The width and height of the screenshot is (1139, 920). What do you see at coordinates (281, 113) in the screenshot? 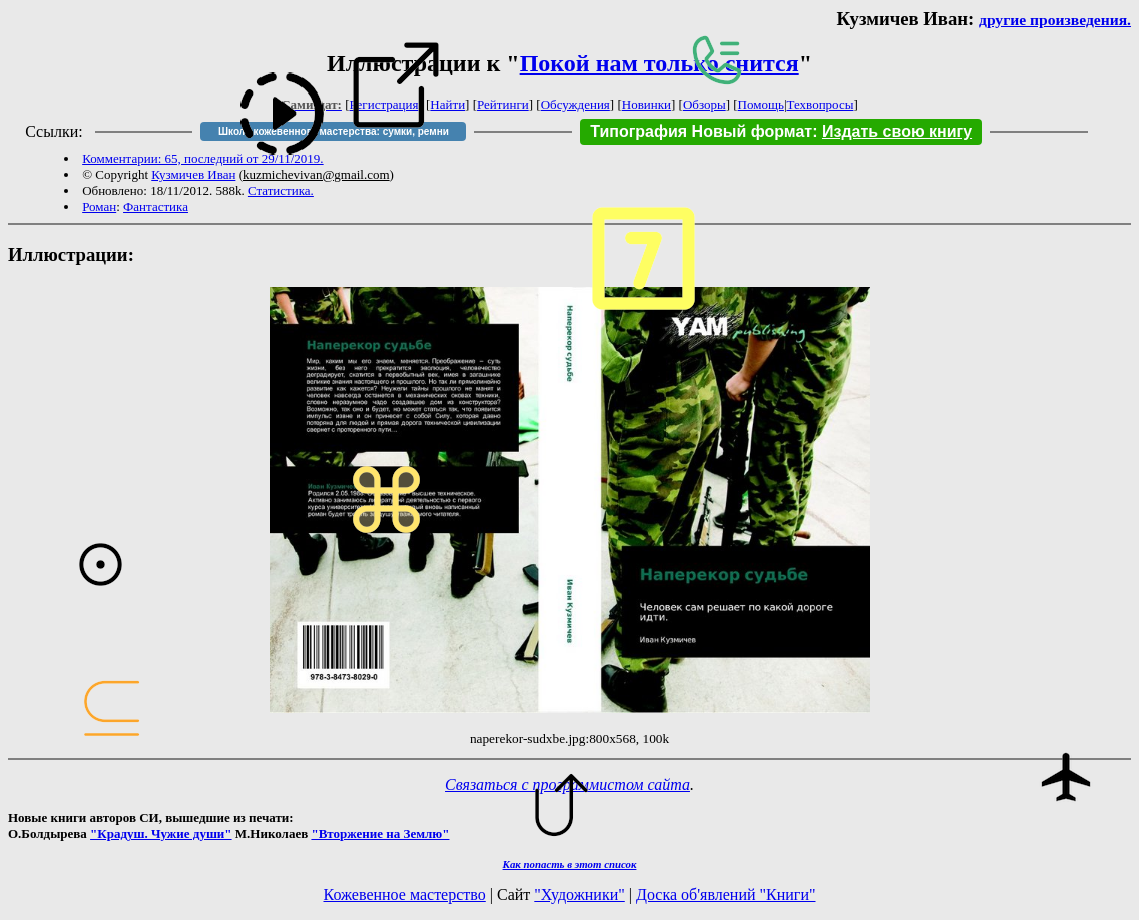
I see `enable slow motion video recording` at bounding box center [281, 113].